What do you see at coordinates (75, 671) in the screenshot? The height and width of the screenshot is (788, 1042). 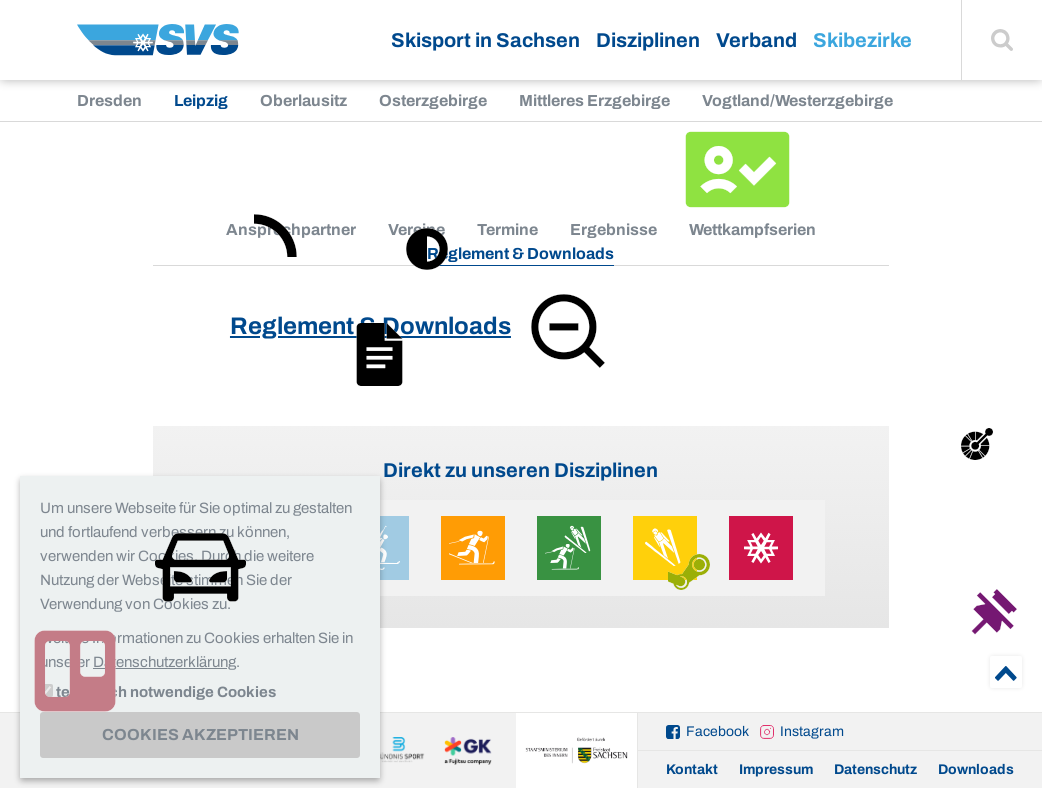 I see `open trello app` at bounding box center [75, 671].